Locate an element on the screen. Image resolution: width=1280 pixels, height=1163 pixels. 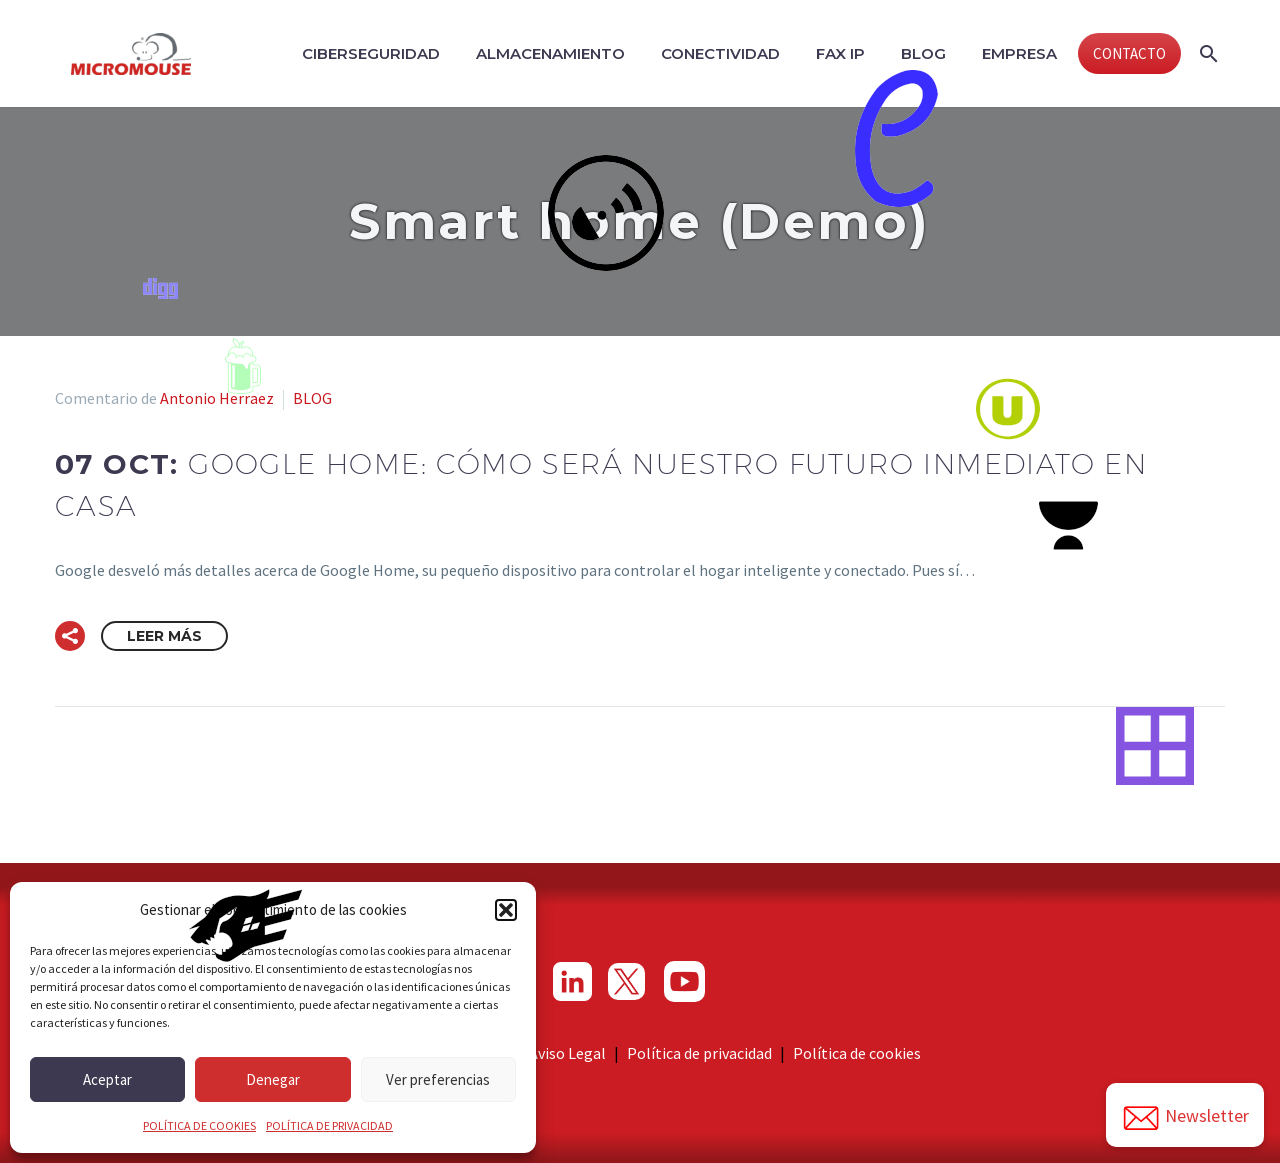
link to homebrew package manager website is located at coordinates (243, 366).